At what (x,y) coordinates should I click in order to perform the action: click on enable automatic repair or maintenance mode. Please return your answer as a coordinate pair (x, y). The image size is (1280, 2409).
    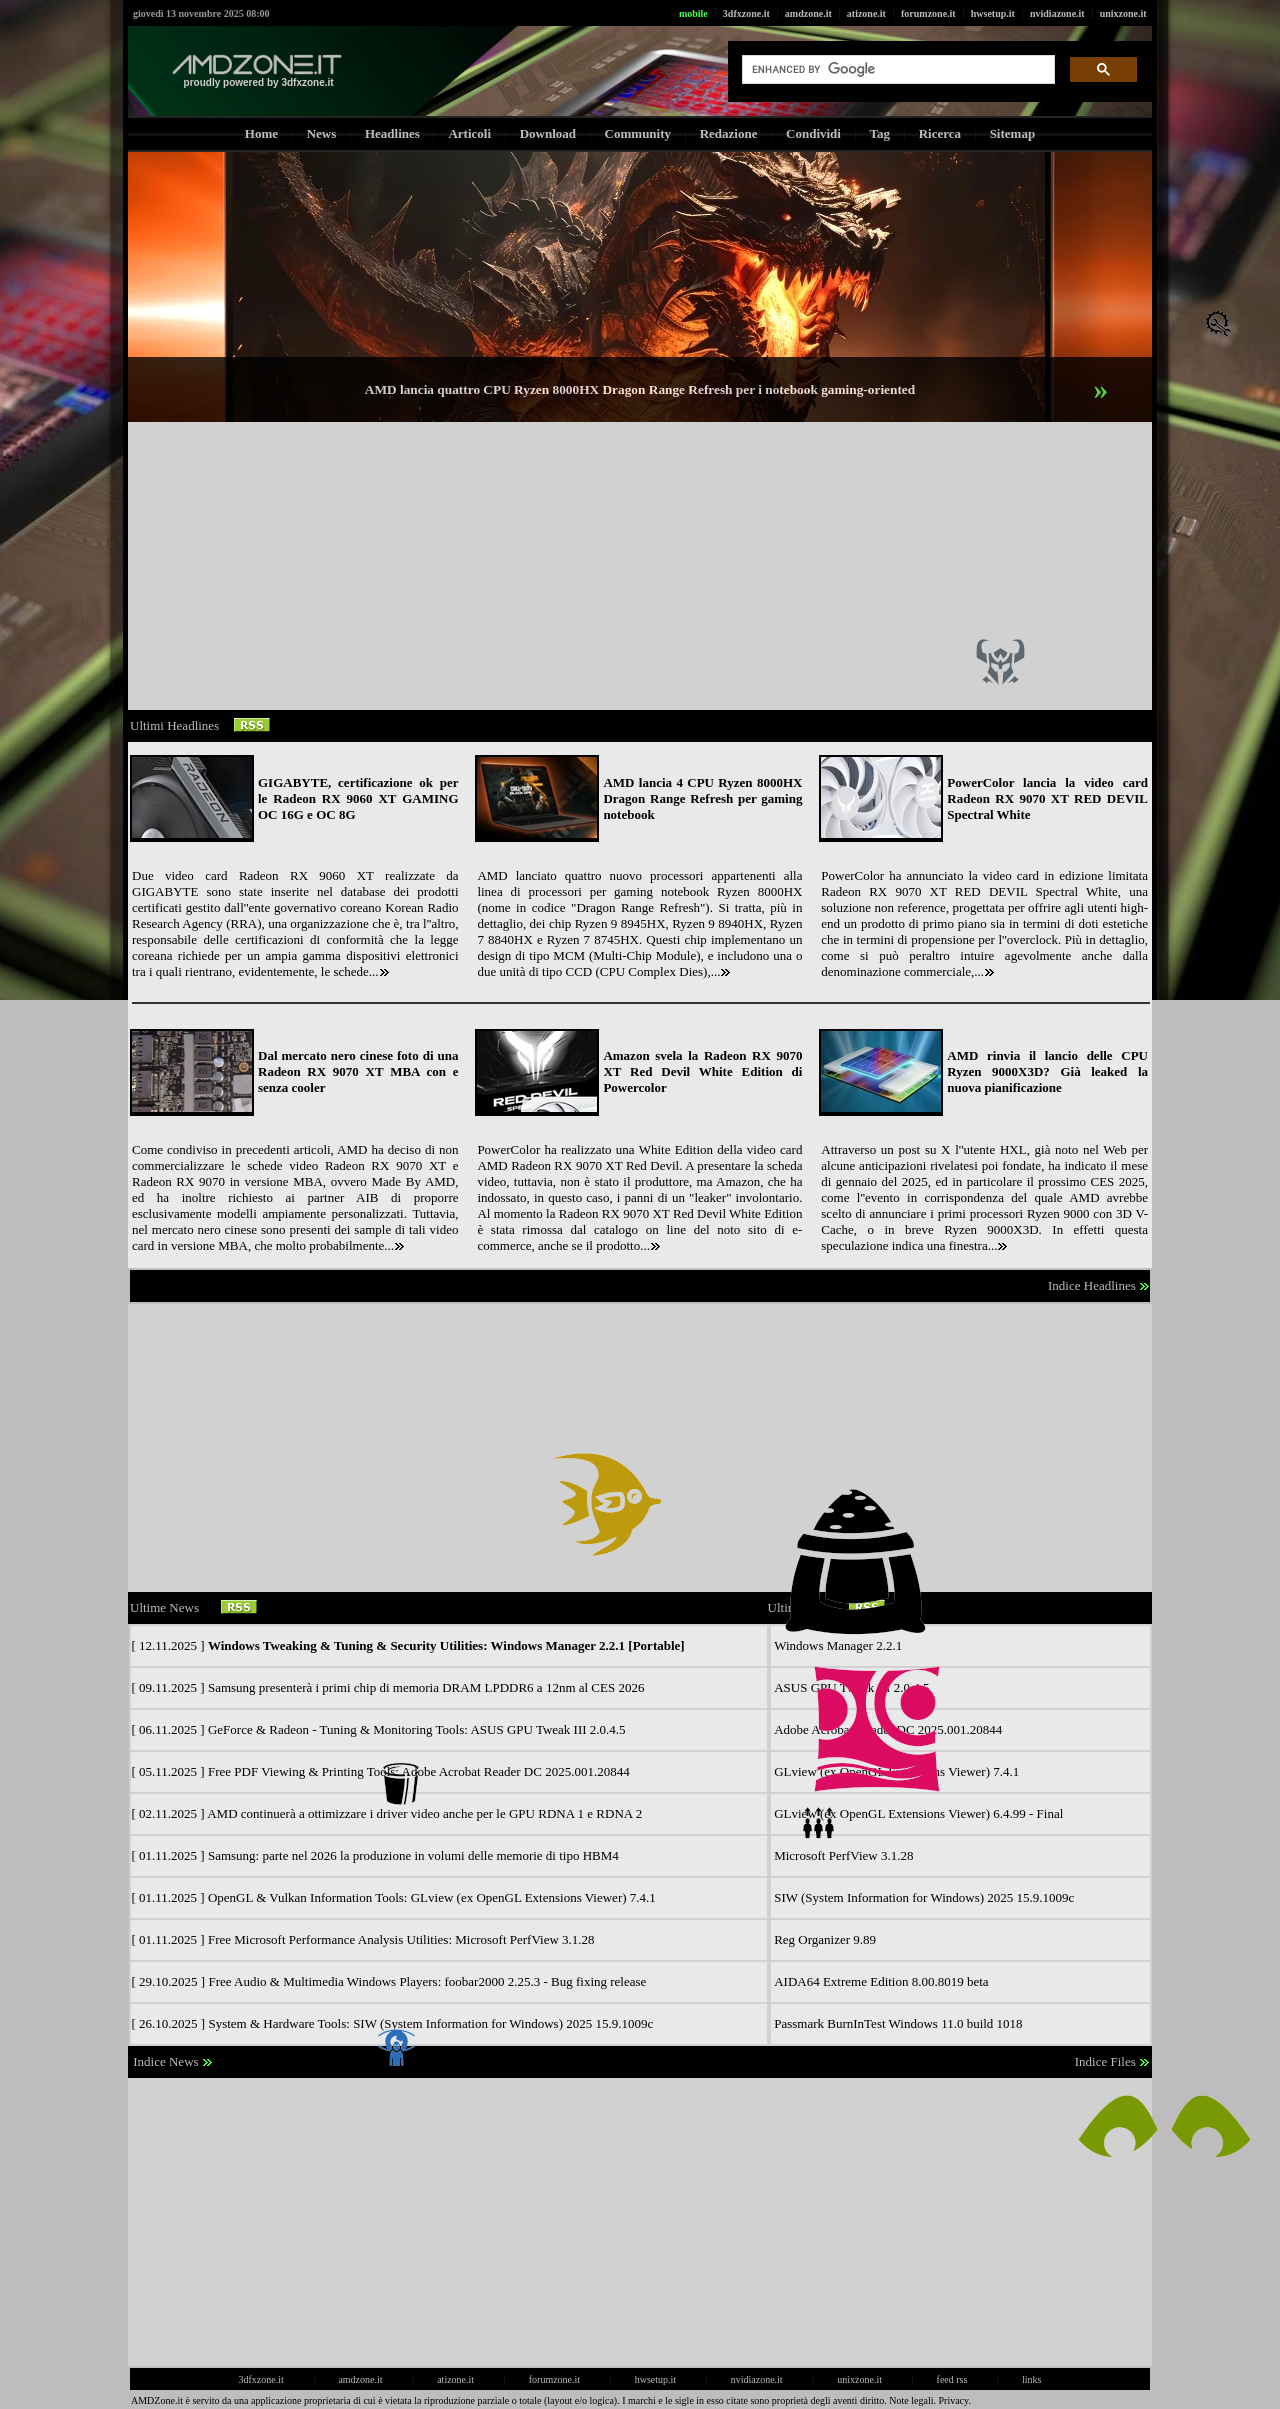
    Looking at the image, I should click on (1218, 323).